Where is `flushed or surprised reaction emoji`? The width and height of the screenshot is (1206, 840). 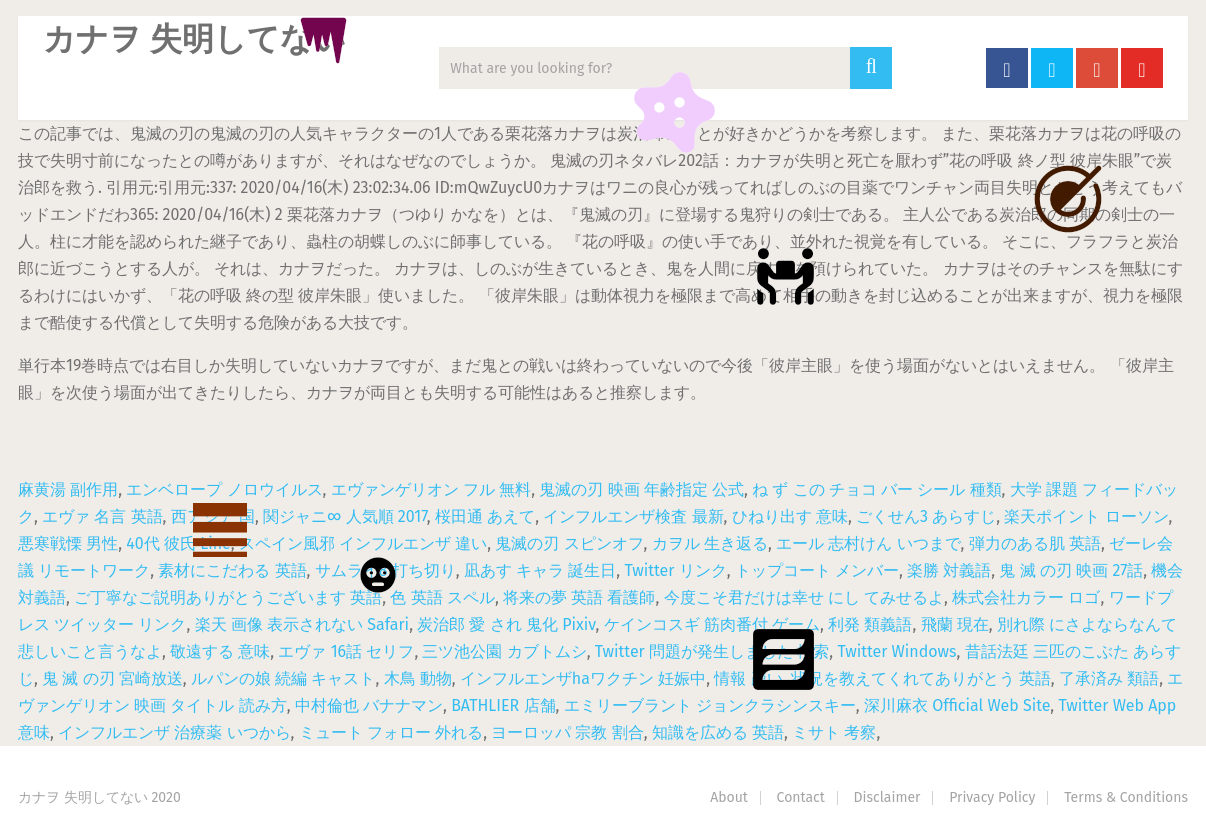
flushed or surprised reaction emoji is located at coordinates (378, 575).